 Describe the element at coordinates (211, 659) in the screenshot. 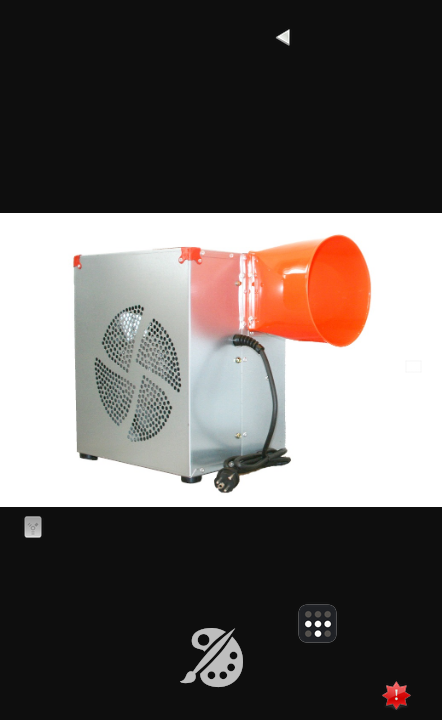

I see `open graphics or drawing applications` at that location.